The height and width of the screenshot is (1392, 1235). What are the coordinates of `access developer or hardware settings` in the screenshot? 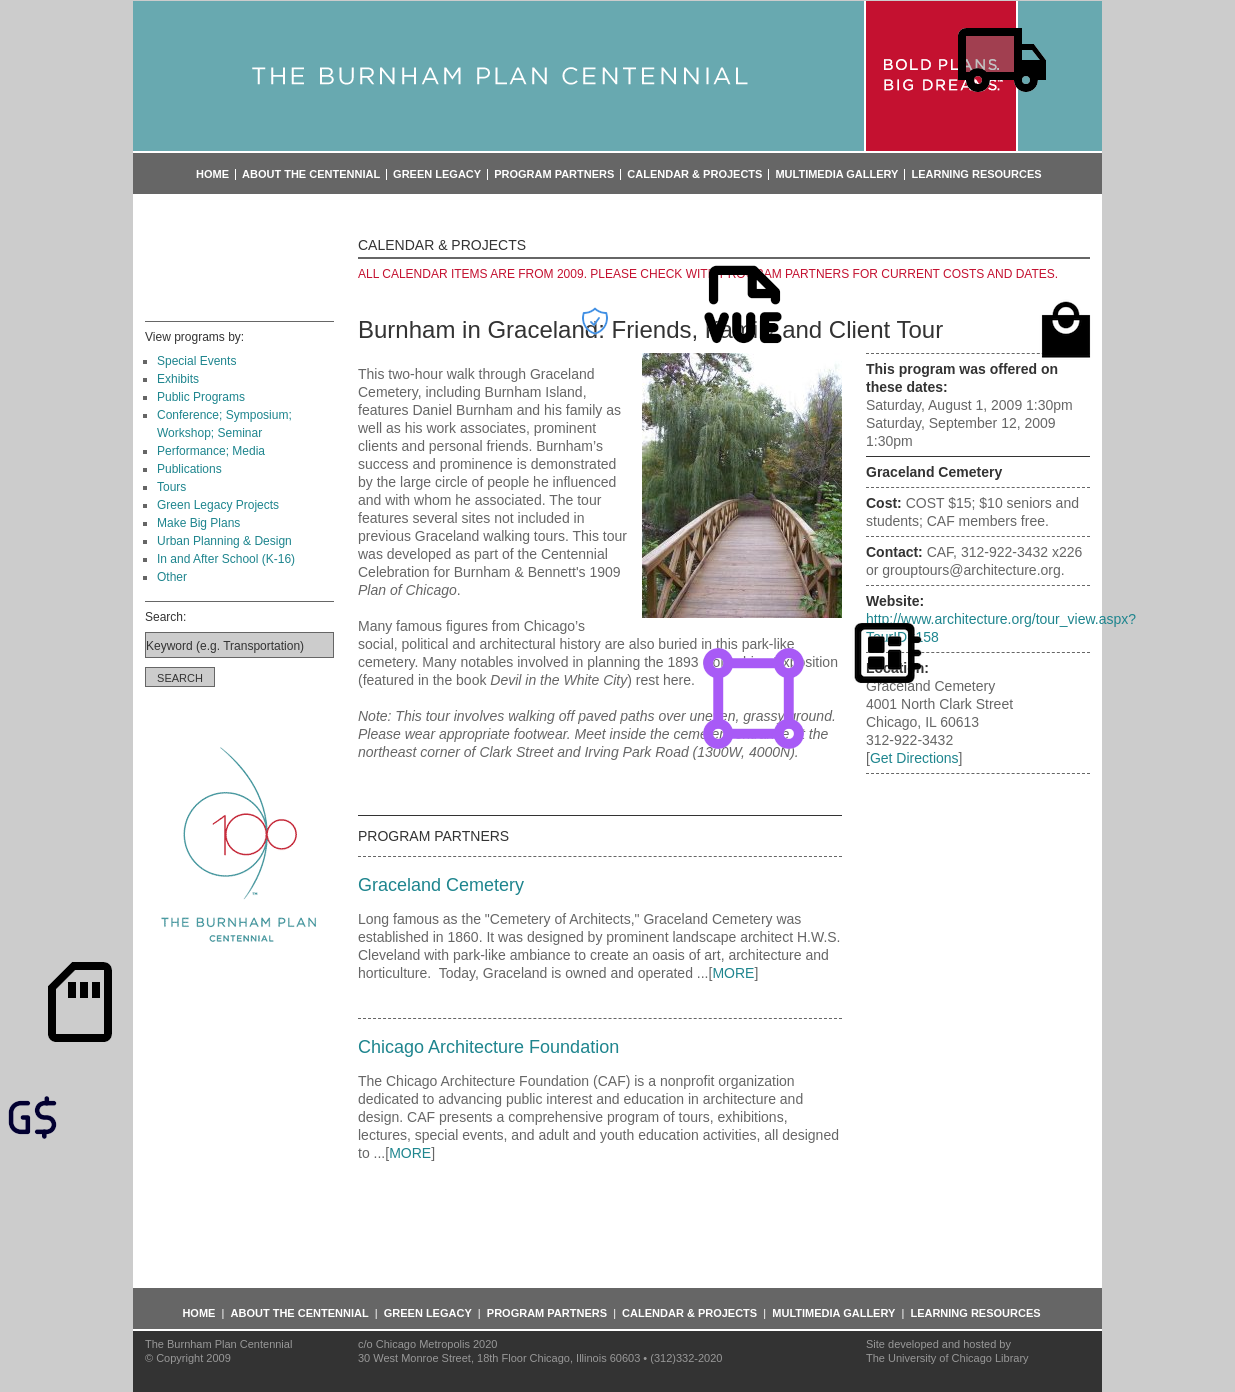 It's located at (888, 653).